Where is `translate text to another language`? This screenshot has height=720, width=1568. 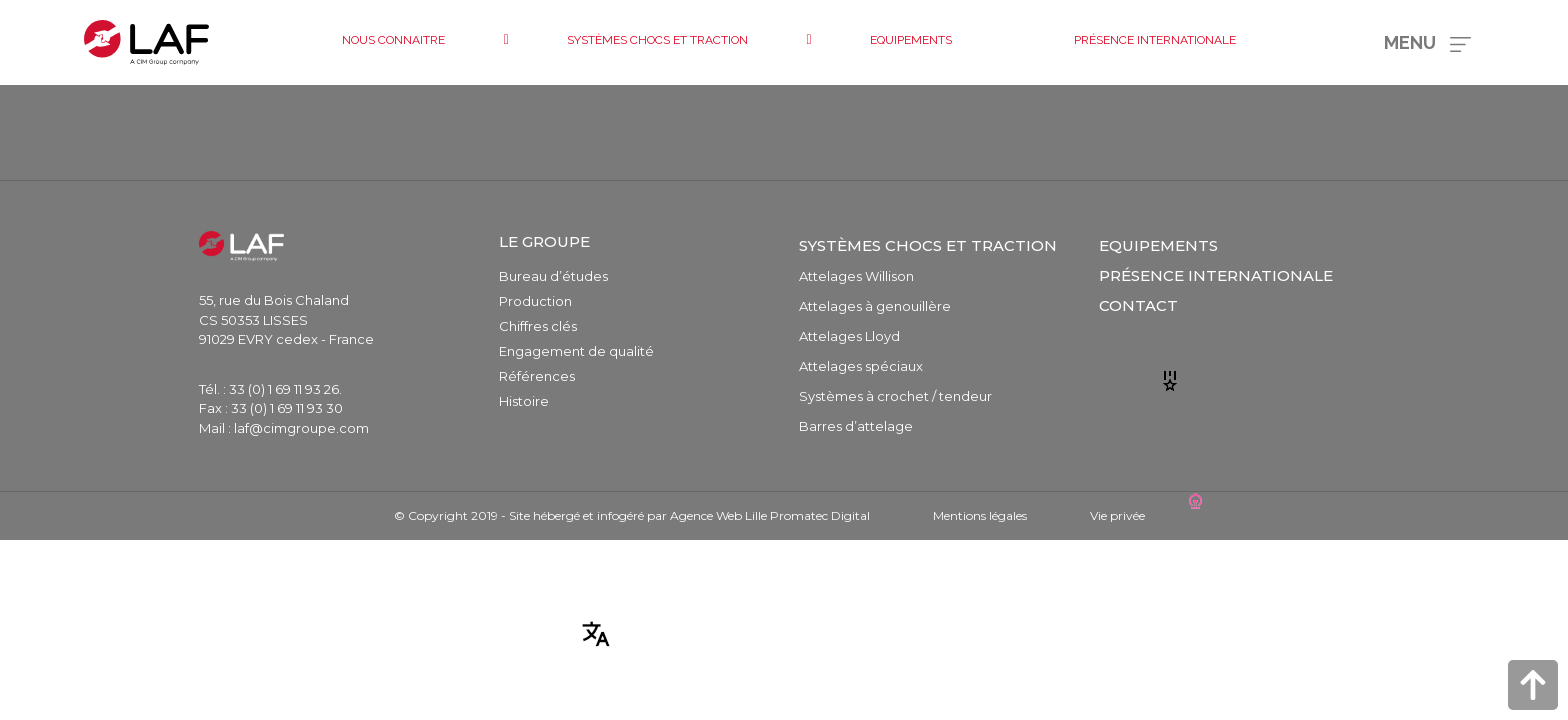 translate text to another language is located at coordinates (595, 634).